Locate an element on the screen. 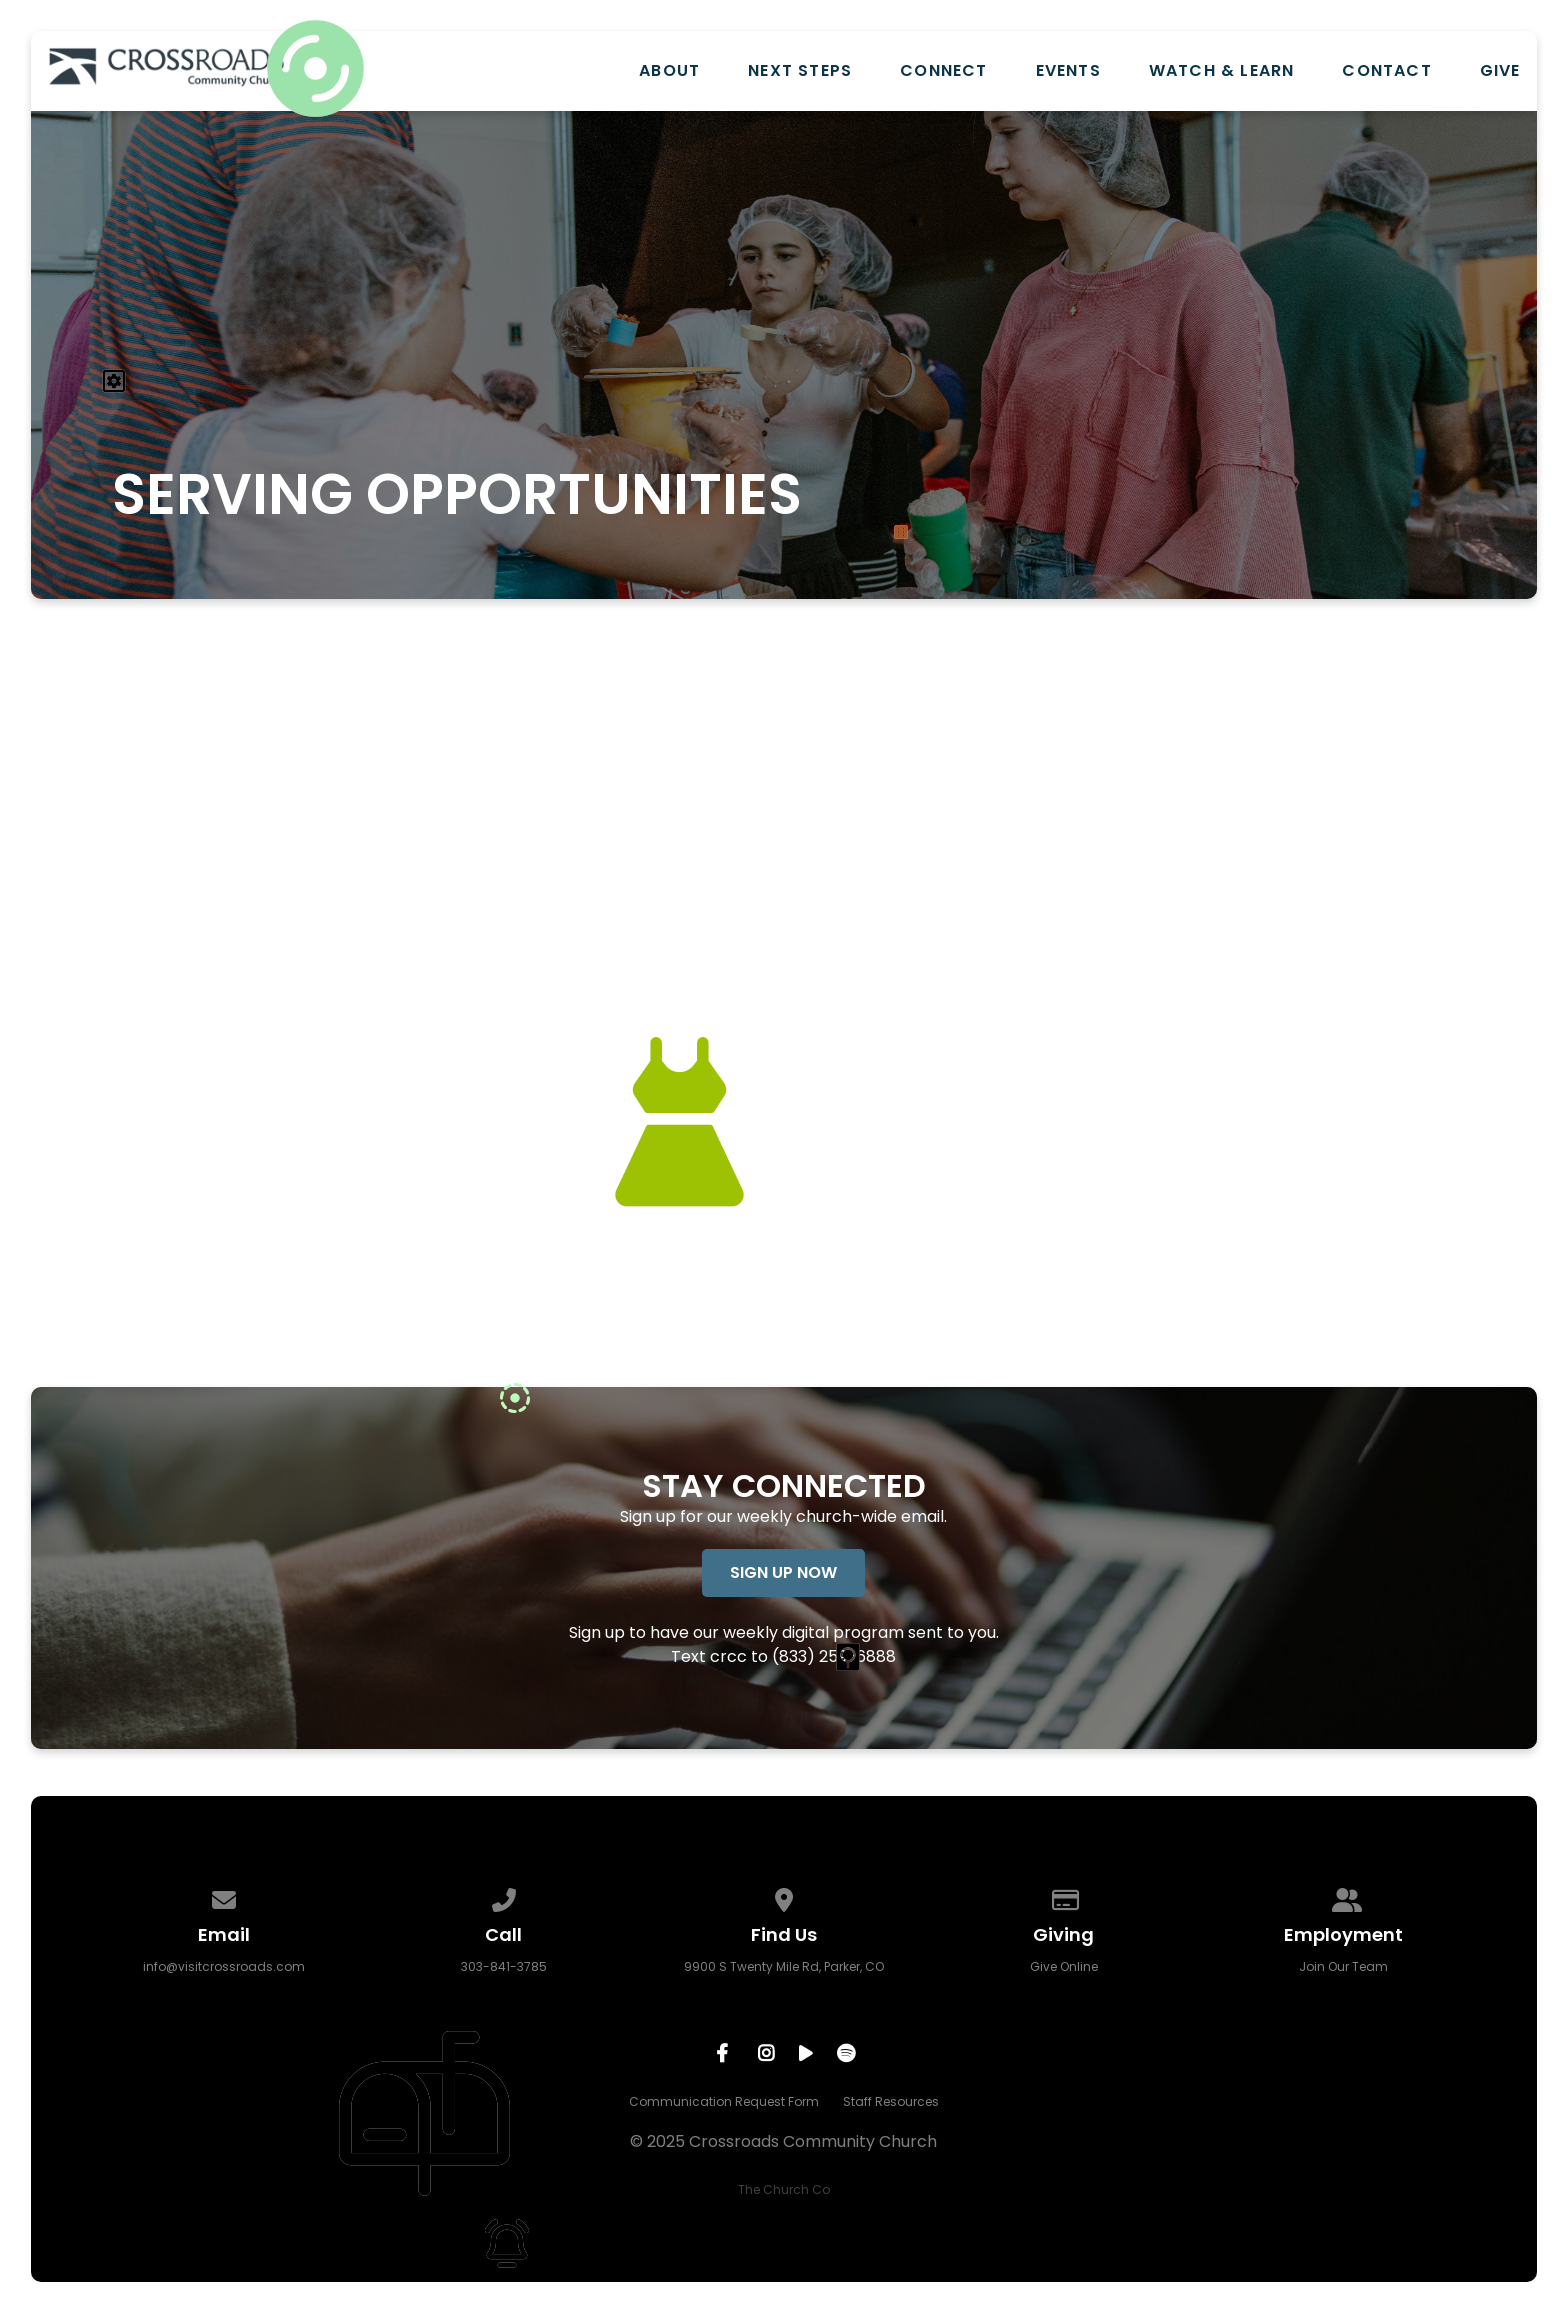  access your mailbox or inbox is located at coordinates (424, 2116).